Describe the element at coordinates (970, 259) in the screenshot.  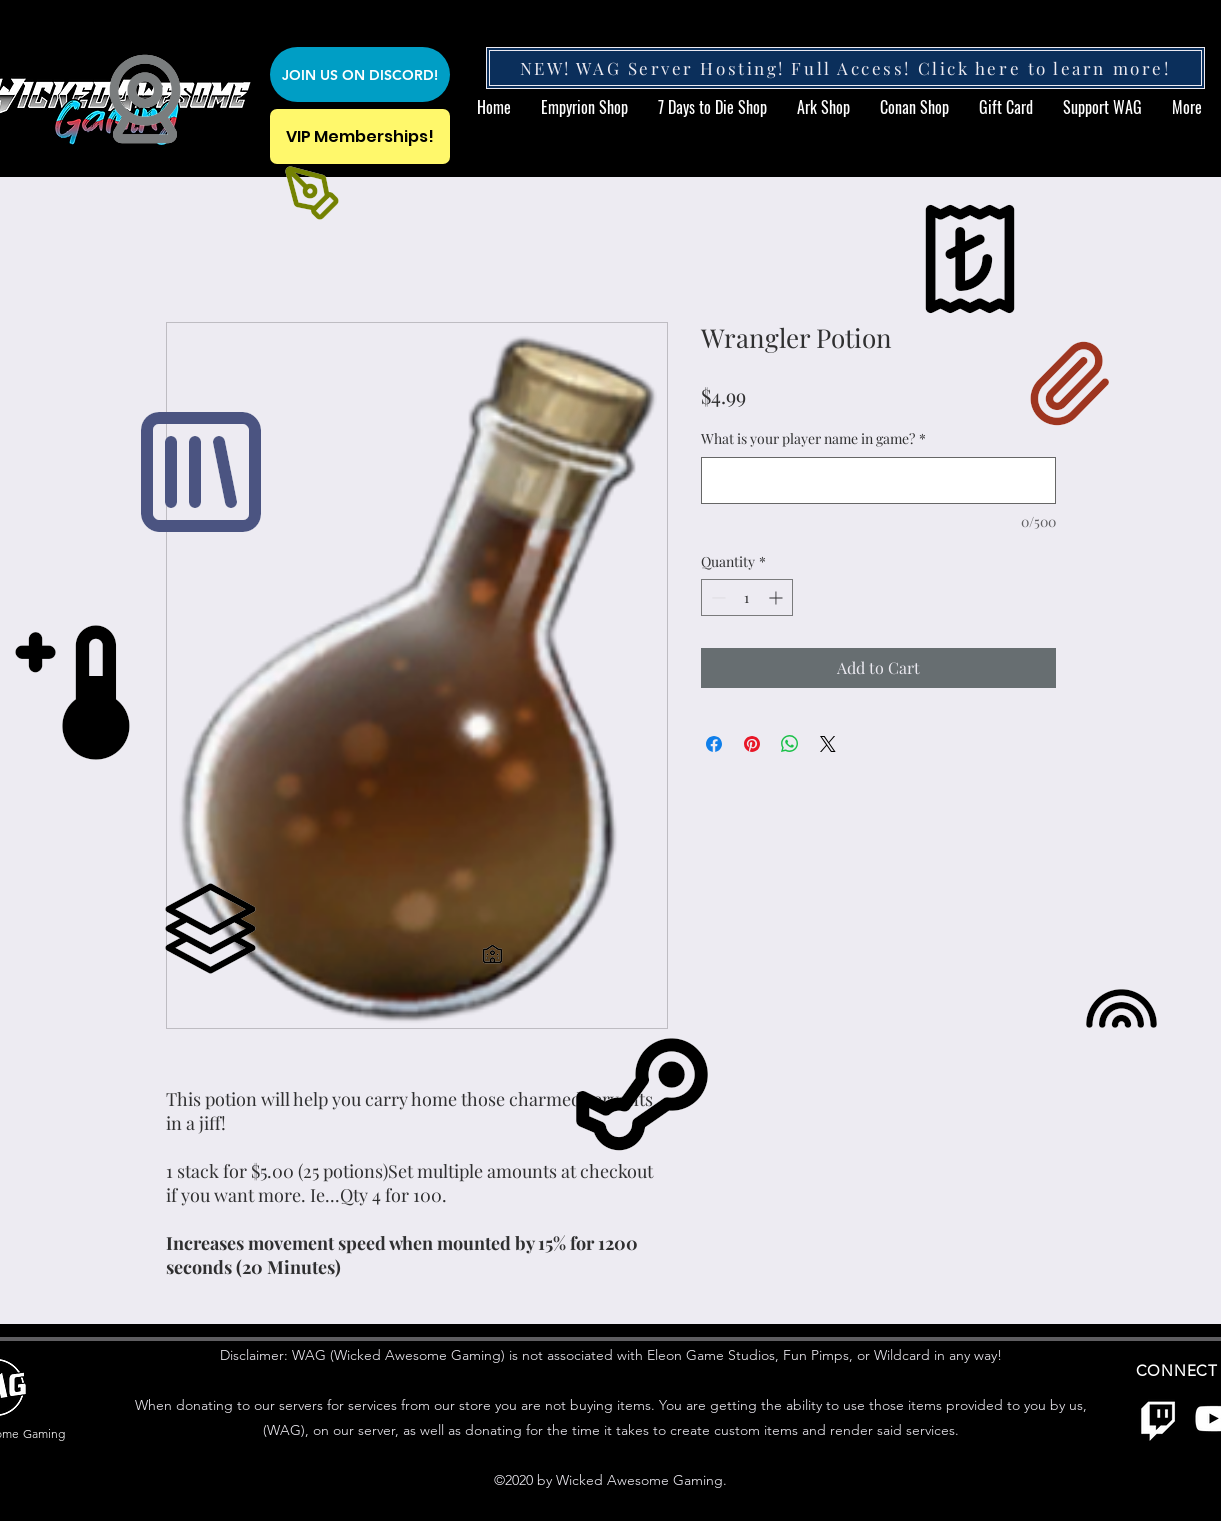
I see `view receipt or transaction in turkish lira` at that location.